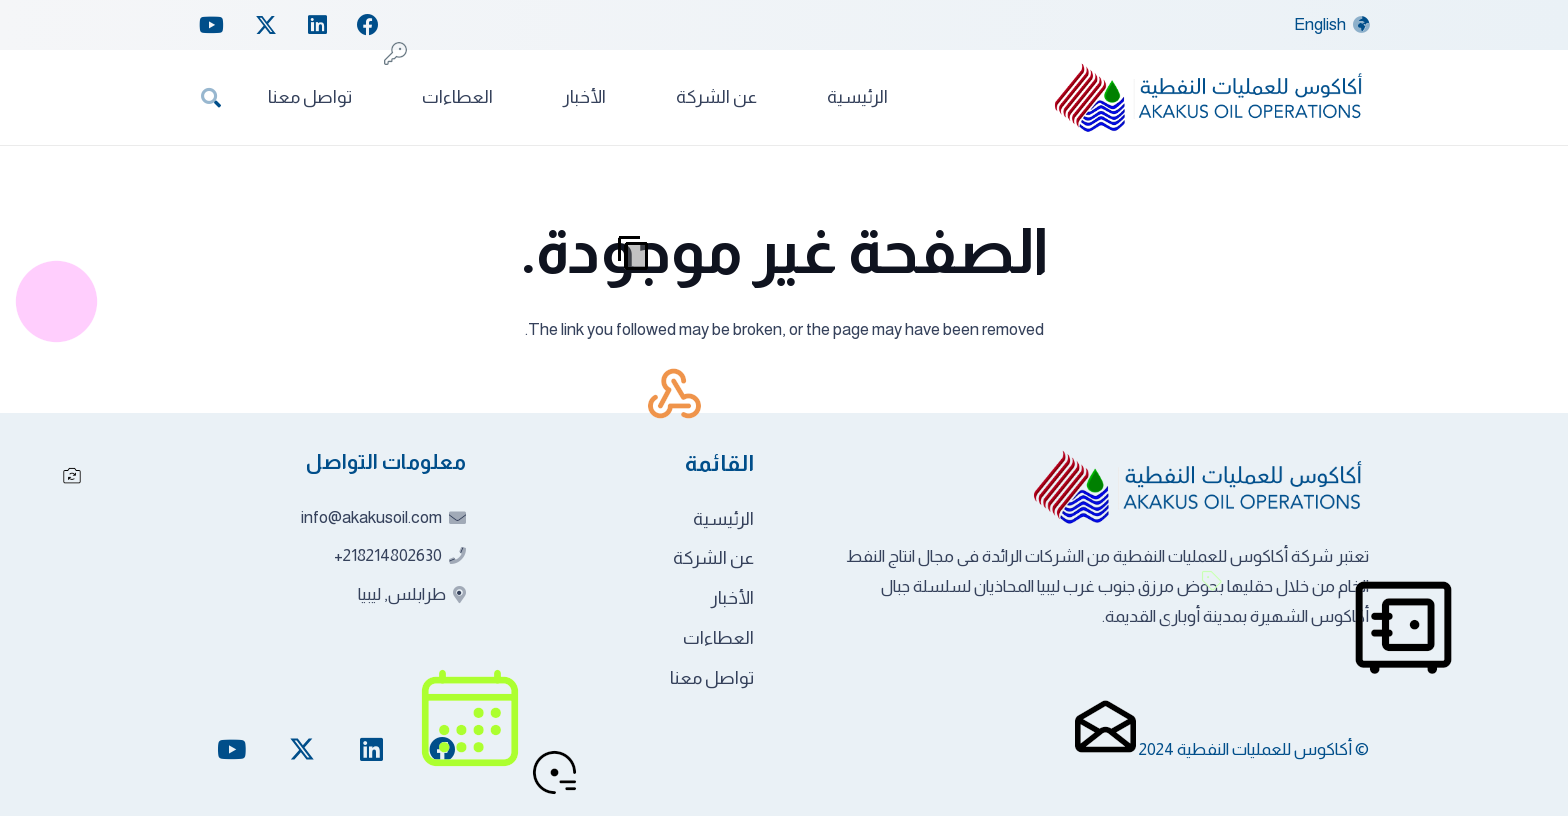  What do you see at coordinates (470, 718) in the screenshot?
I see `view or open the calendar` at bounding box center [470, 718].